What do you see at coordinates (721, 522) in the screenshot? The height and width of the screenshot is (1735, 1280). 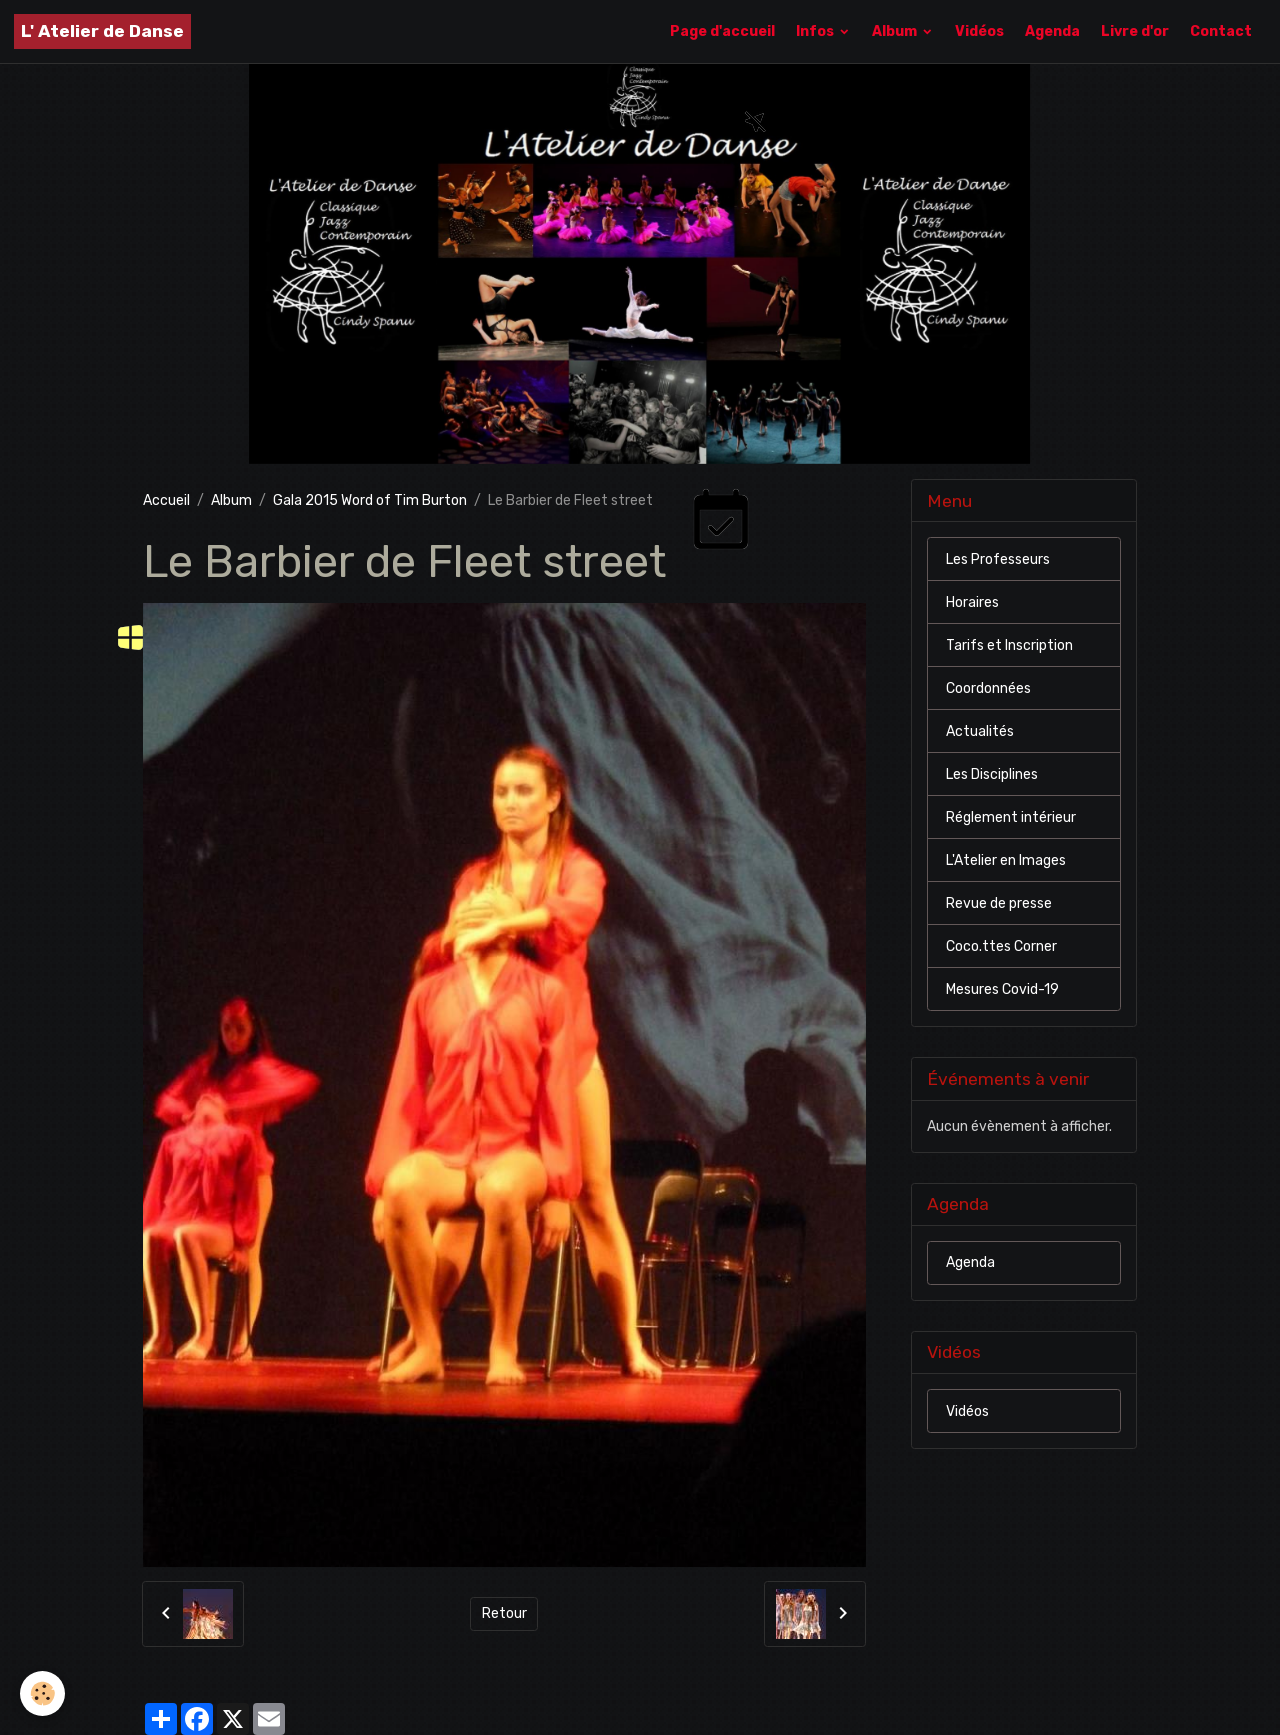 I see `confirmed calendar event` at bounding box center [721, 522].